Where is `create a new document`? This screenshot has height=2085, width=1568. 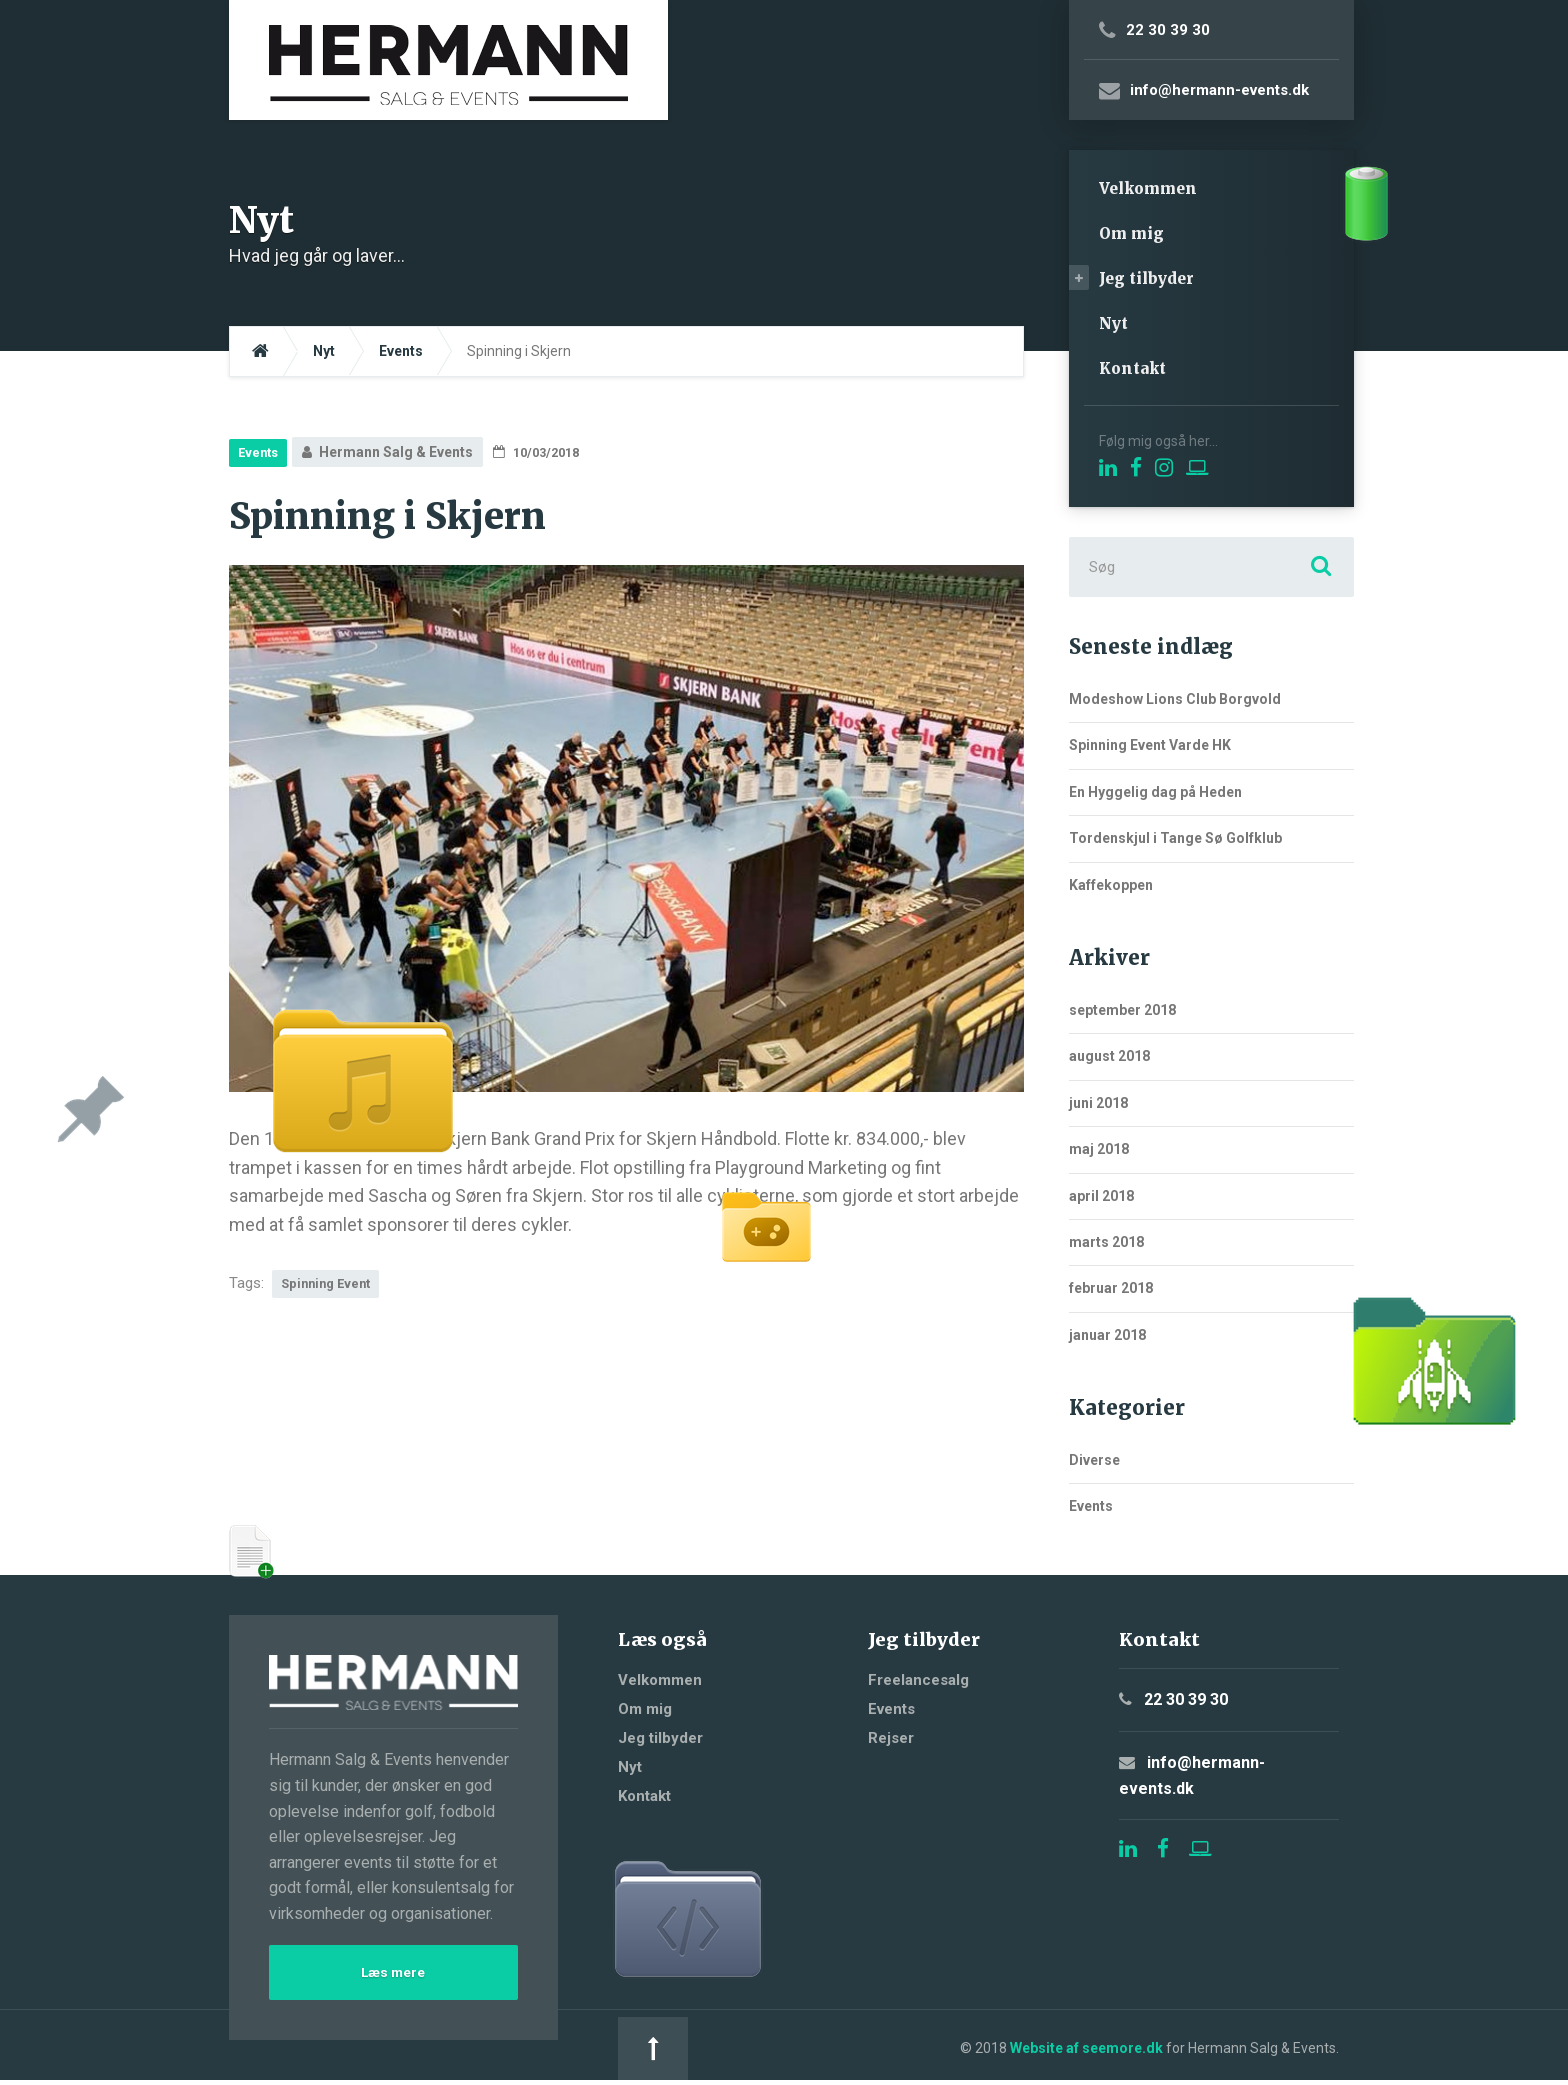 create a new document is located at coordinates (250, 1551).